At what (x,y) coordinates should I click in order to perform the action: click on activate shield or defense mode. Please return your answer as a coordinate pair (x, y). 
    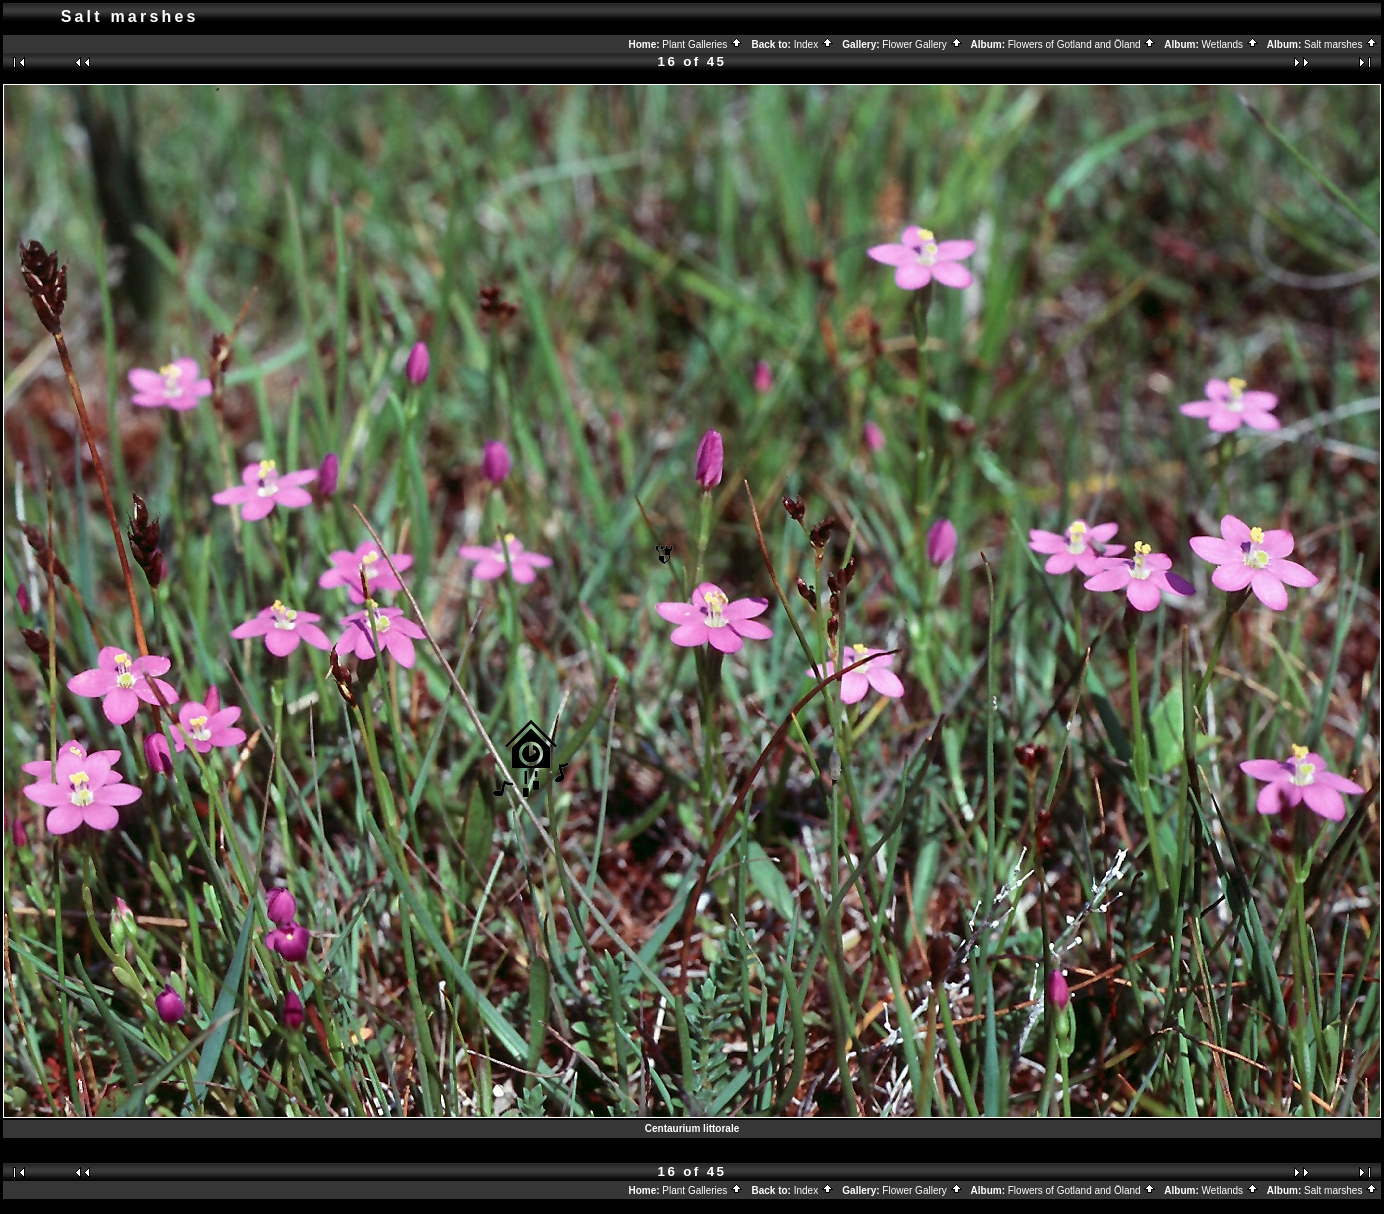
    Looking at the image, I should click on (664, 555).